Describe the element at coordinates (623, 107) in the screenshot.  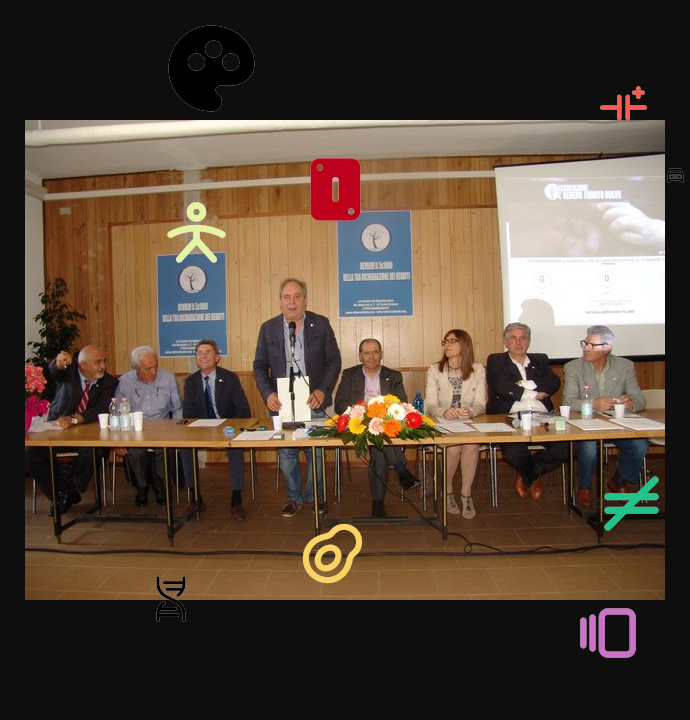
I see `polarized capacitor symbol in circuit diagrams` at that location.